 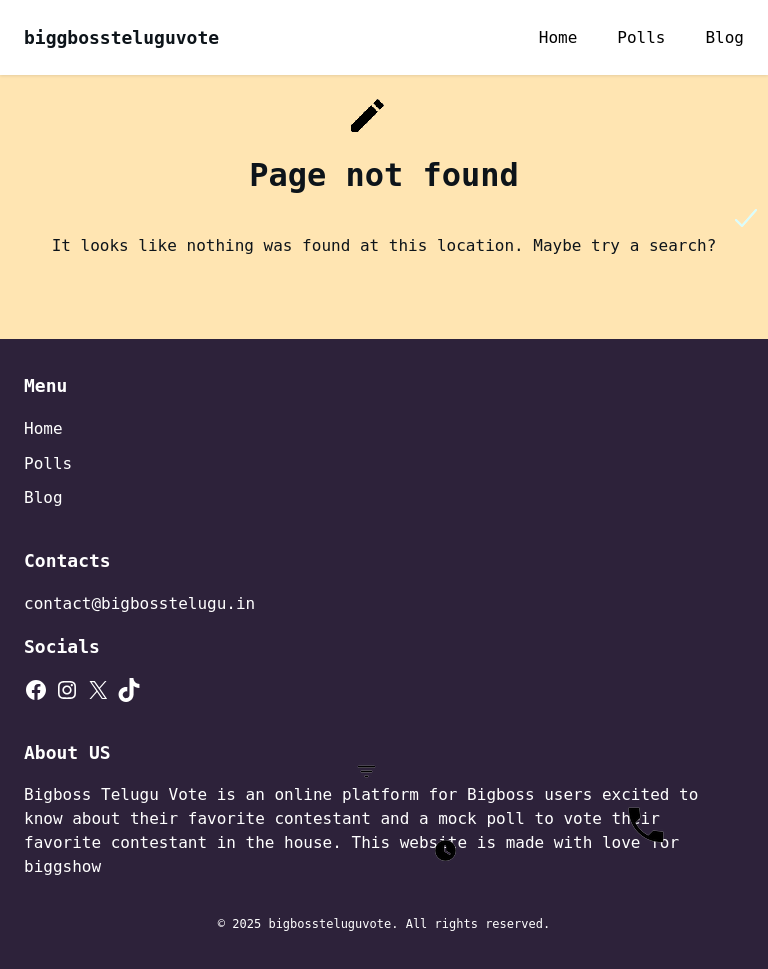 What do you see at coordinates (366, 771) in the screenshot?
I see `filter or sort list items` at bounding box center [366, 771].